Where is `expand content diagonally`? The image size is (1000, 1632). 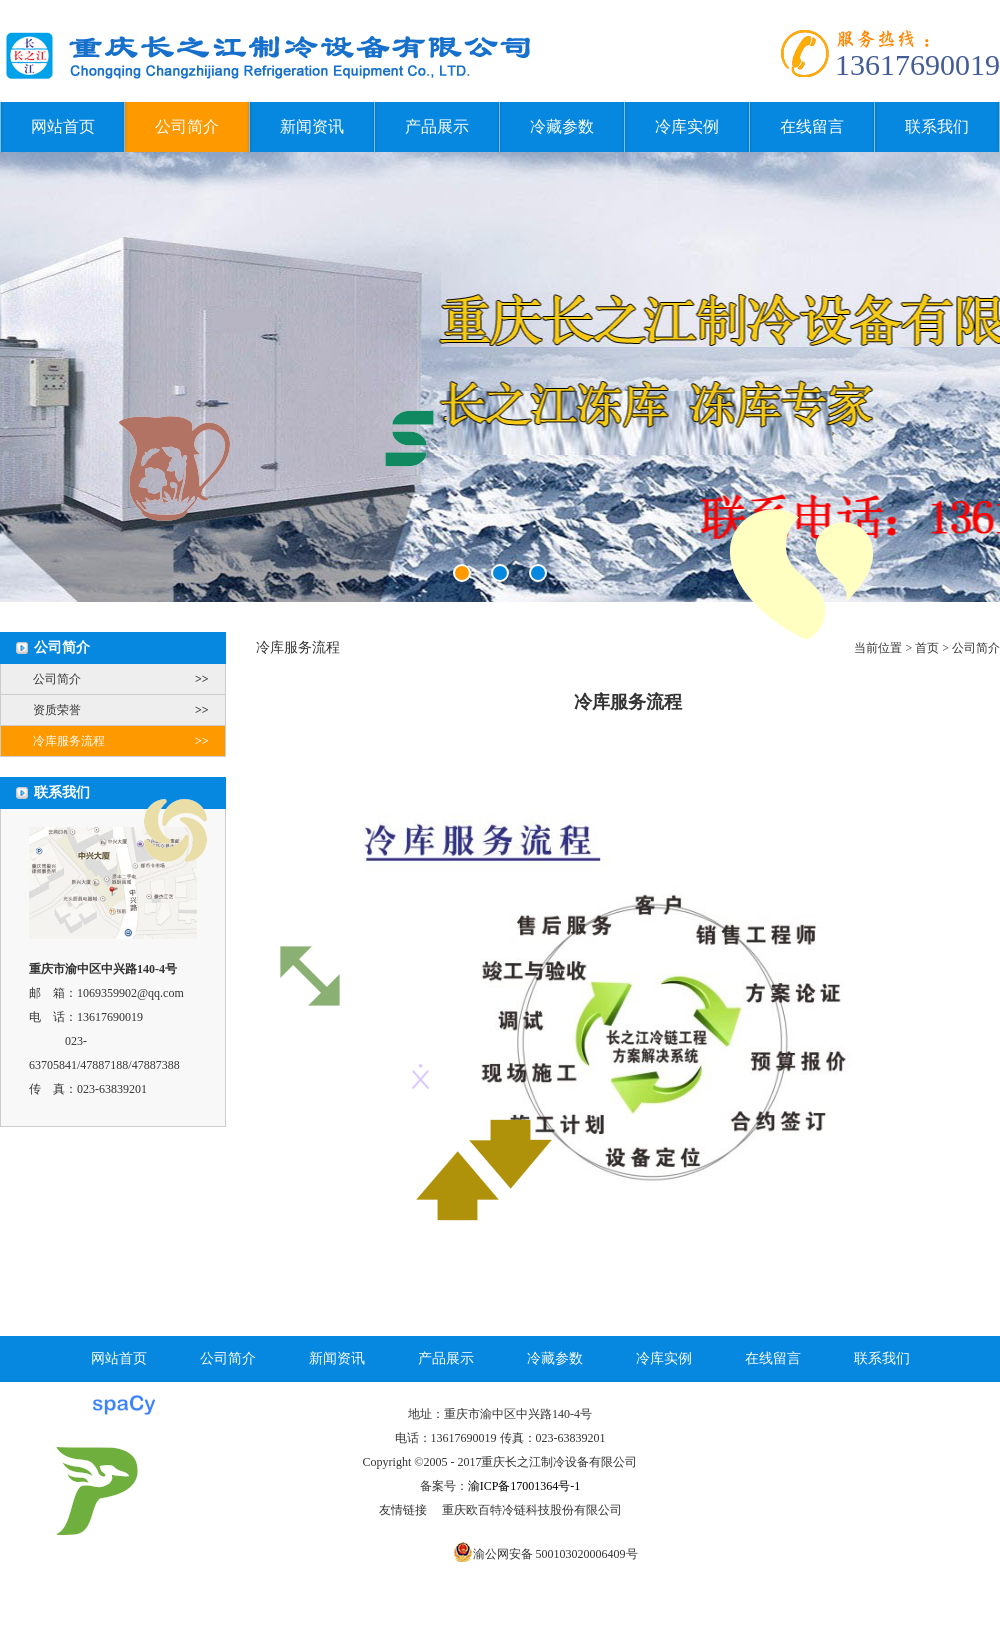
expand content diagonally is located at coordinates (310, 976).